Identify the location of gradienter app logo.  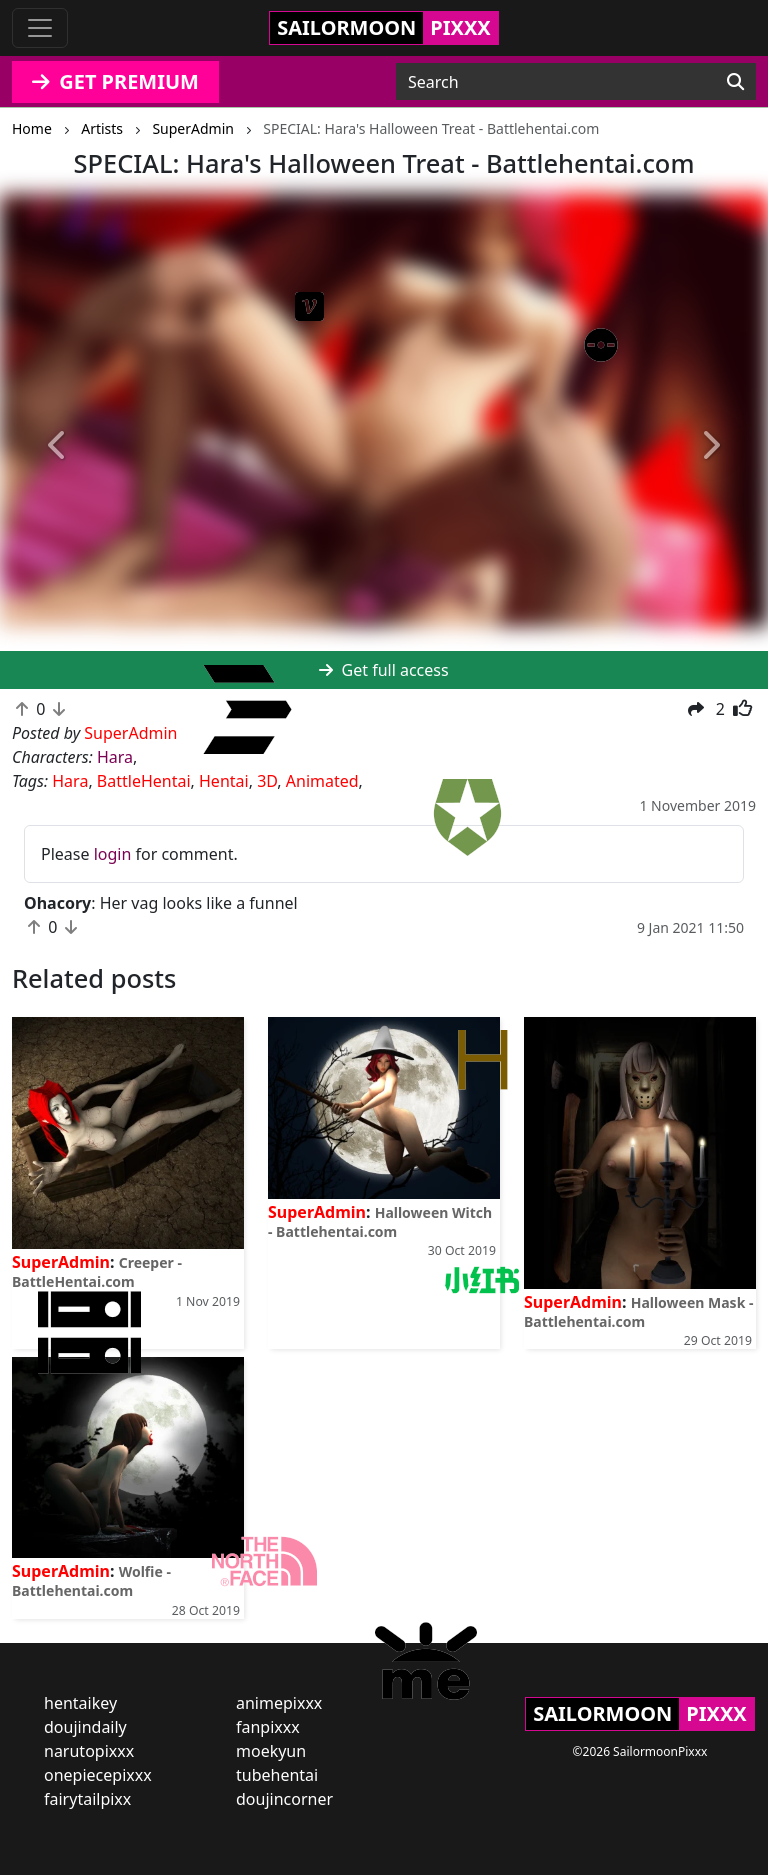
(601, 345).